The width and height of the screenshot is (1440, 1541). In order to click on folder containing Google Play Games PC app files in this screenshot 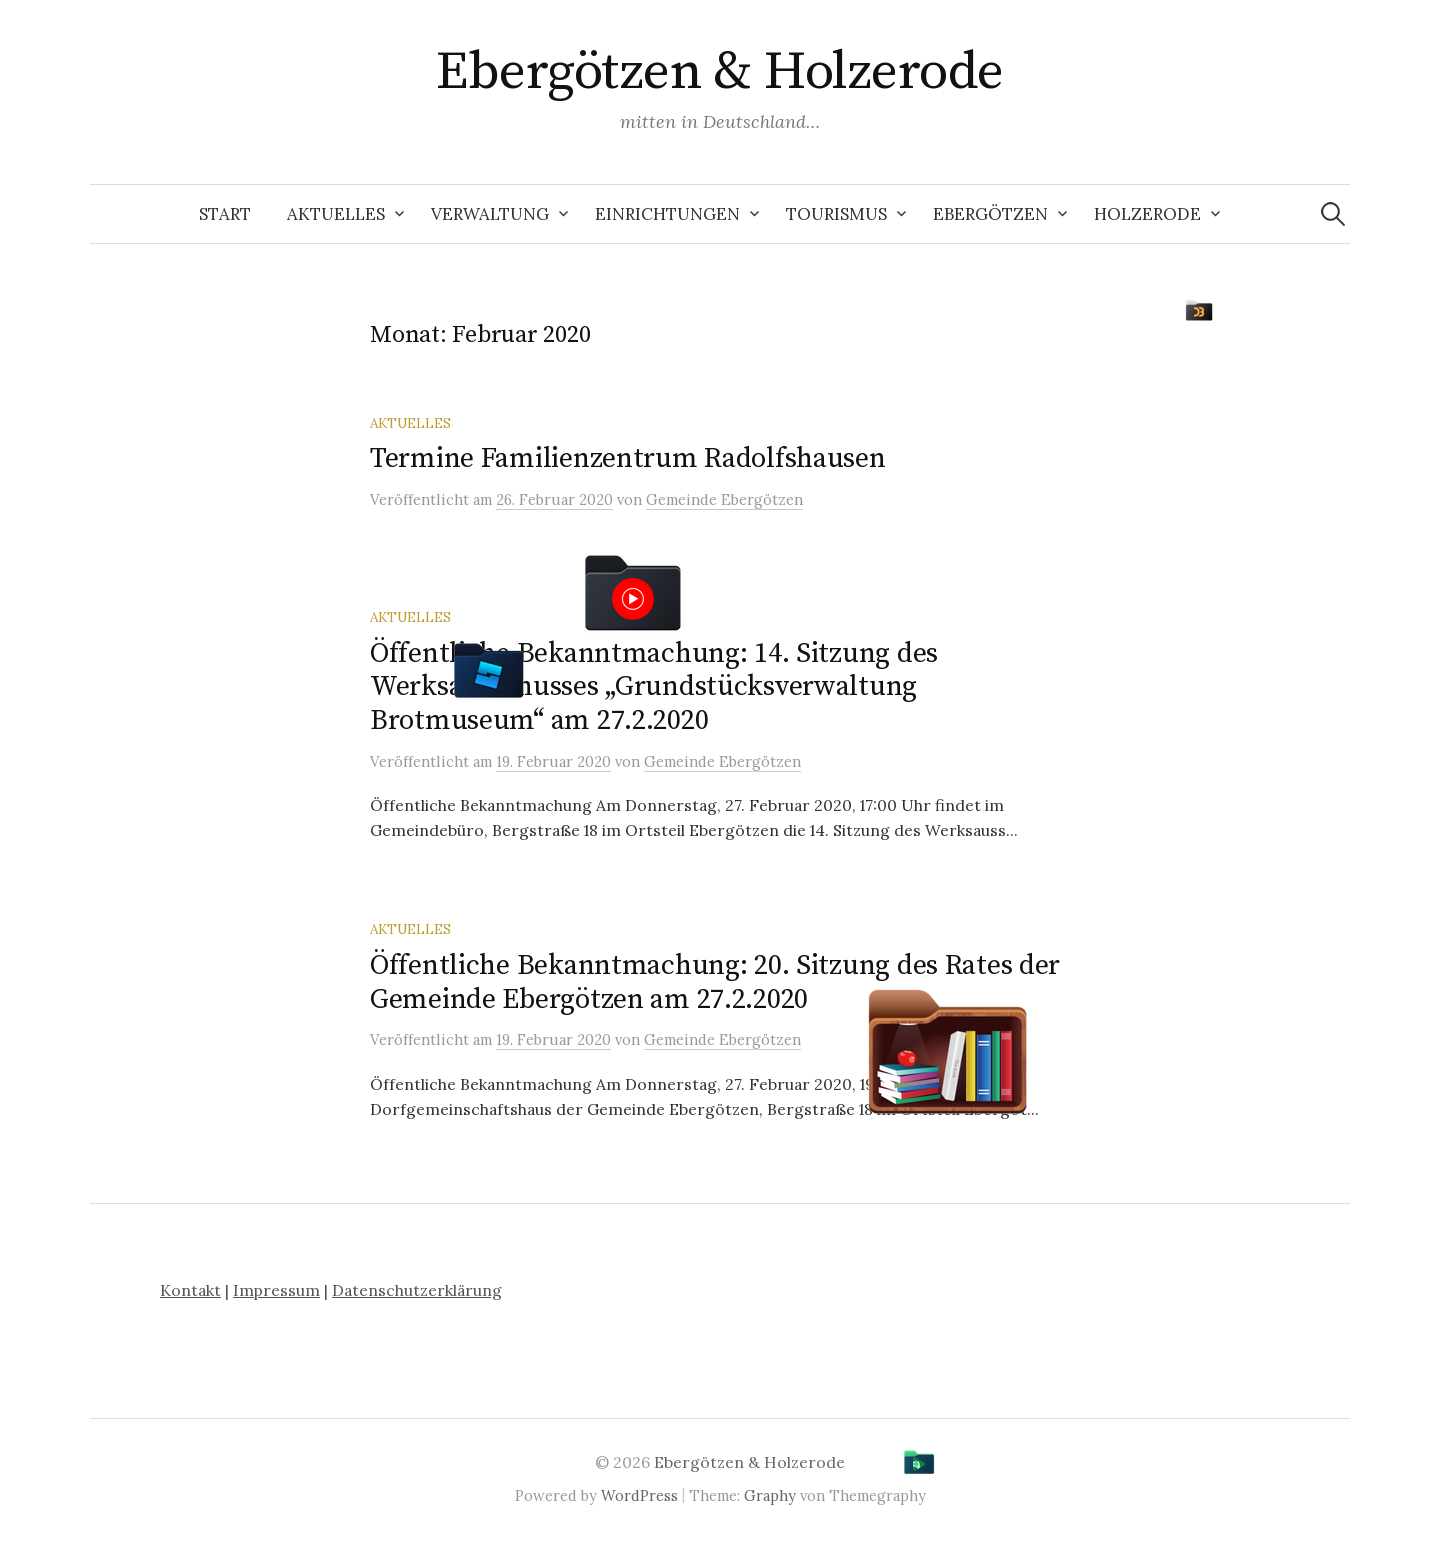, I will do `click(919, 1463)`.